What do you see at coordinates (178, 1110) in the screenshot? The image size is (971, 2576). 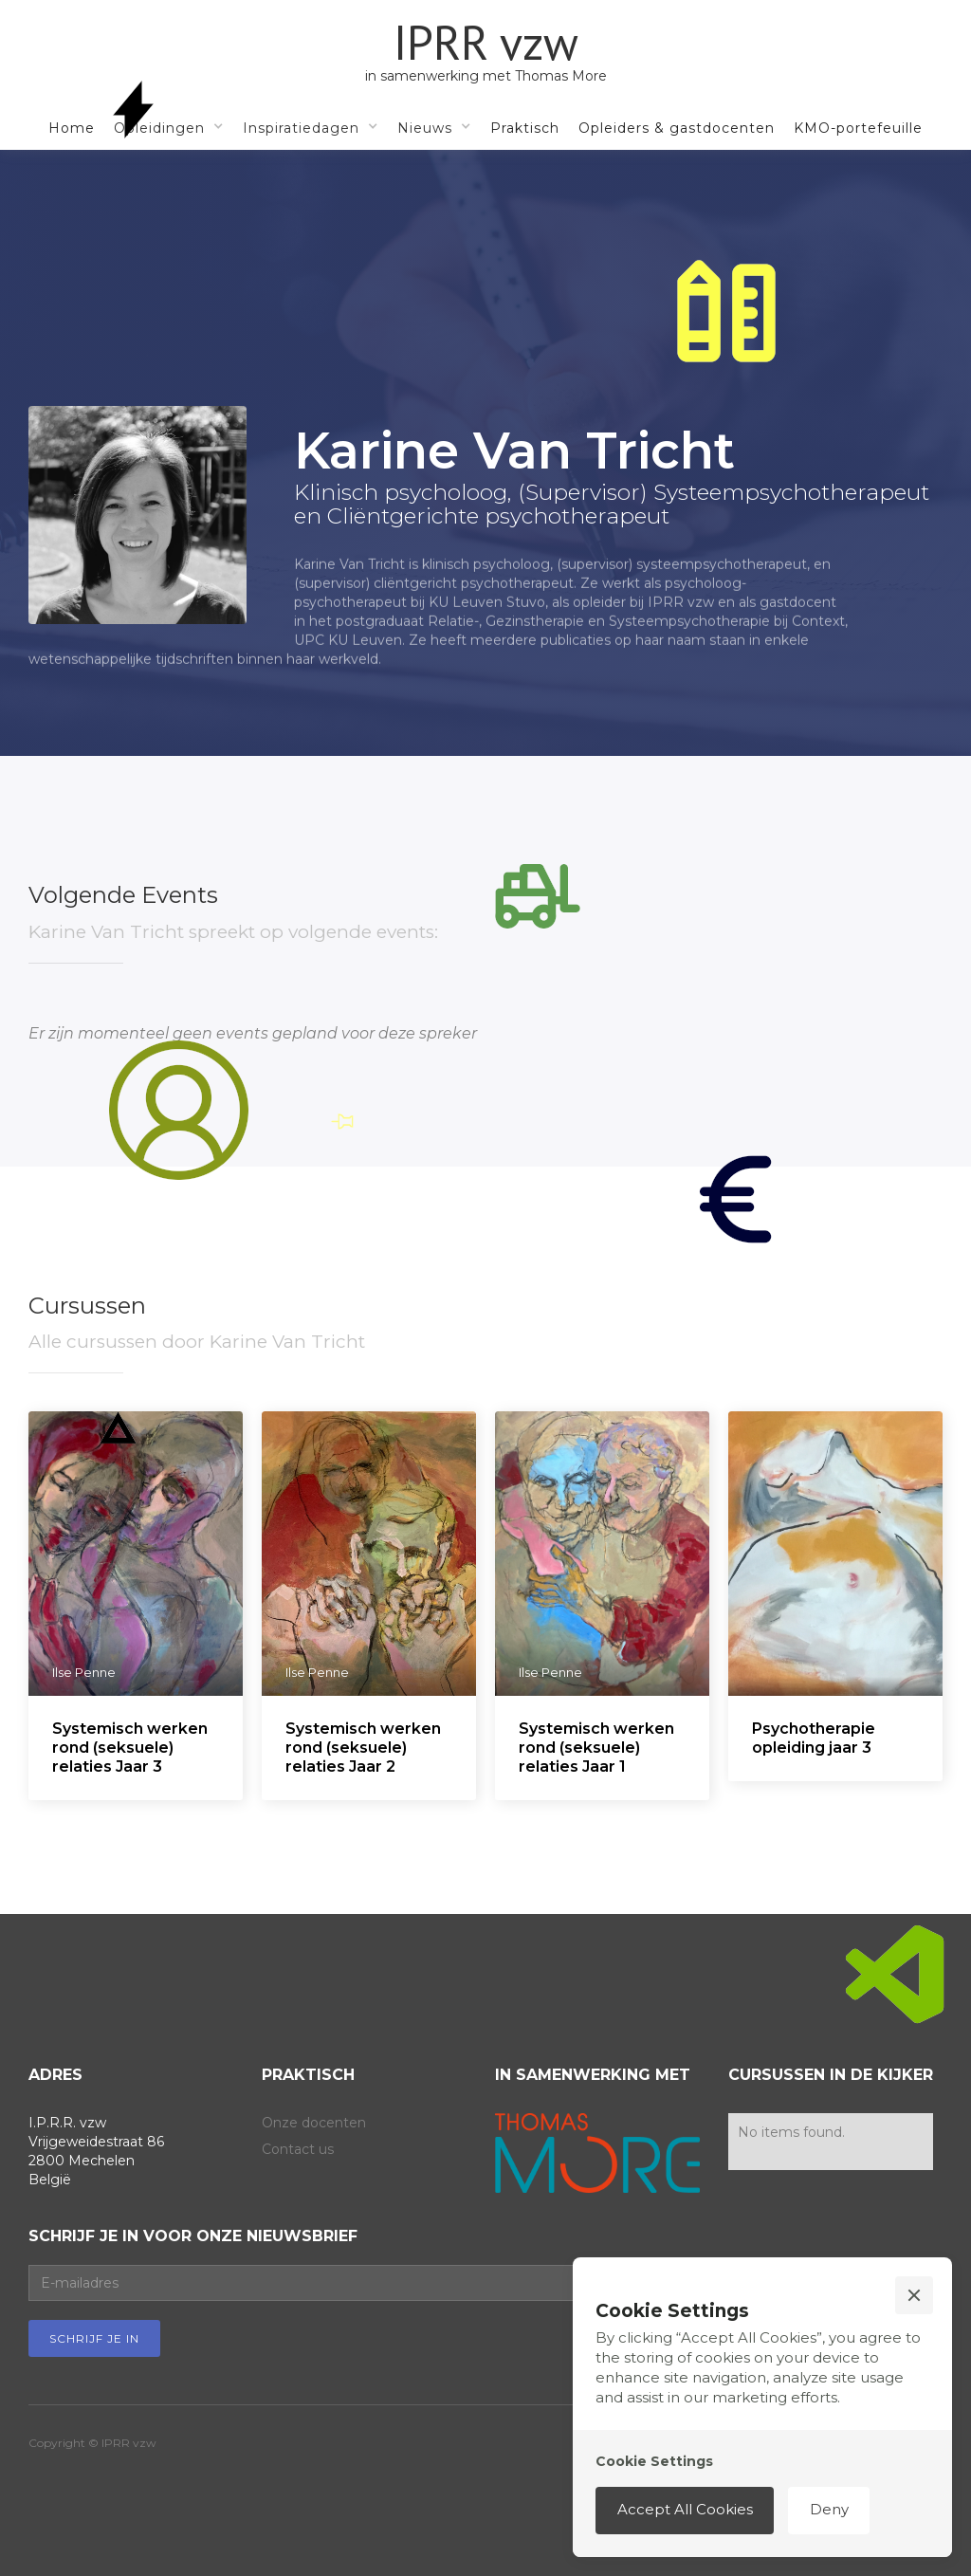 I see `access your account settings` at bounding box center [178, 1110].